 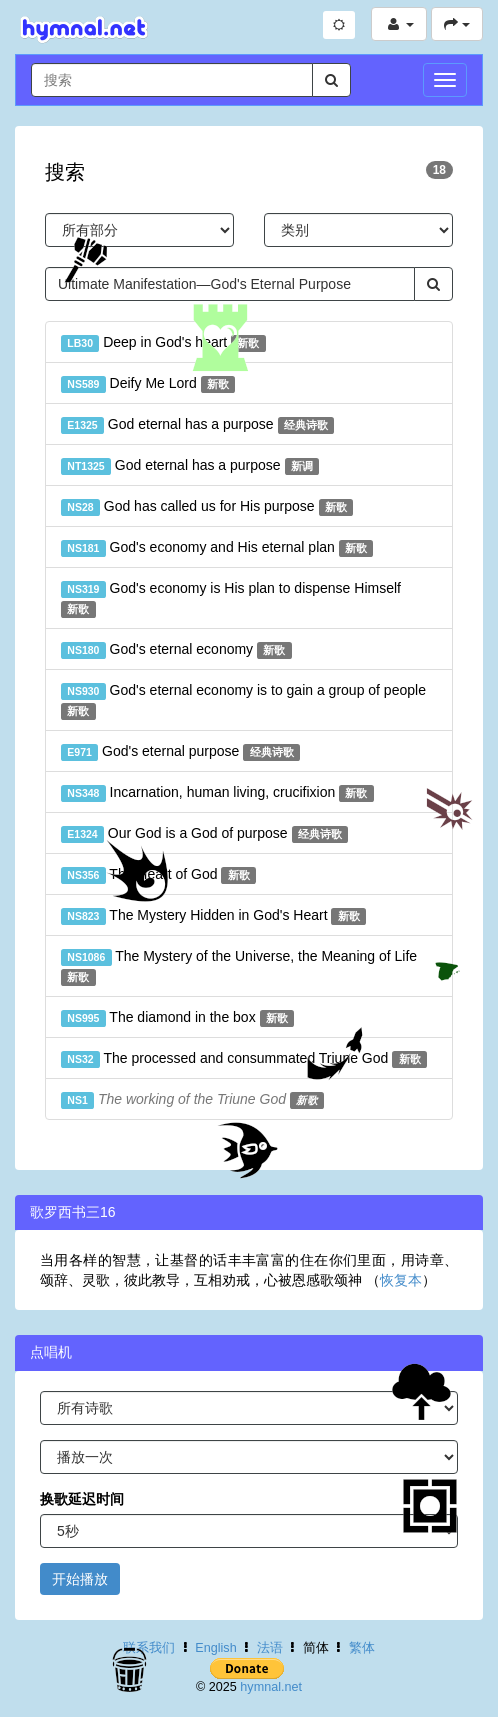 What do you see at coordinates (137, 871) in the screenshot?
I see `indicates a power-up or special ability activation` at bounding box center [137, 871].